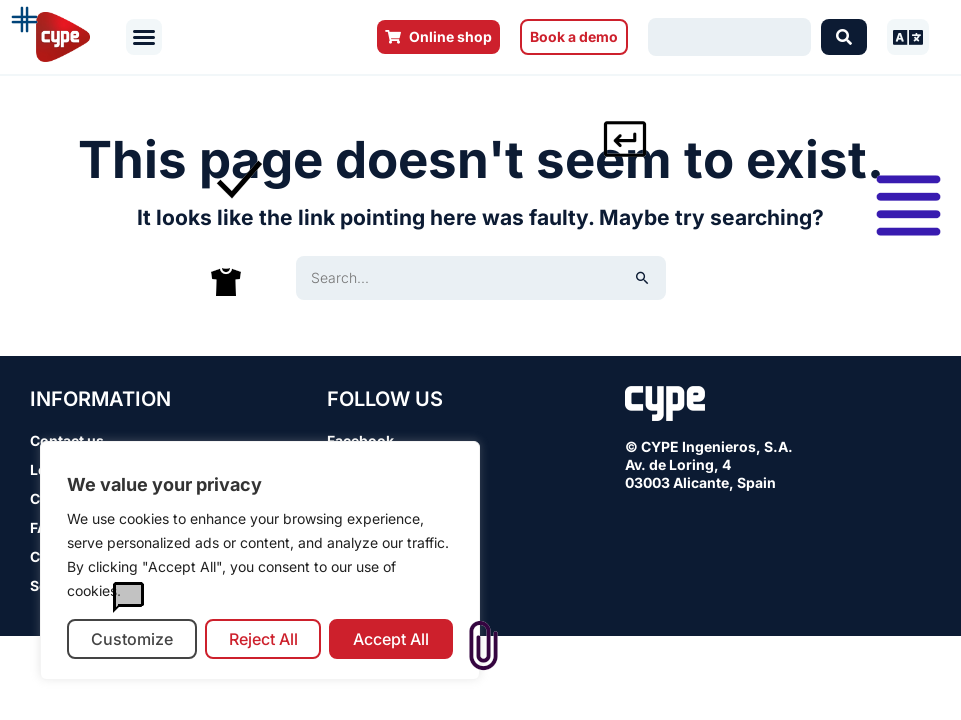 Image resolution: width=961 pixels, height=720 pixels. I want to click on attach a file to your message, so click(483, 645).